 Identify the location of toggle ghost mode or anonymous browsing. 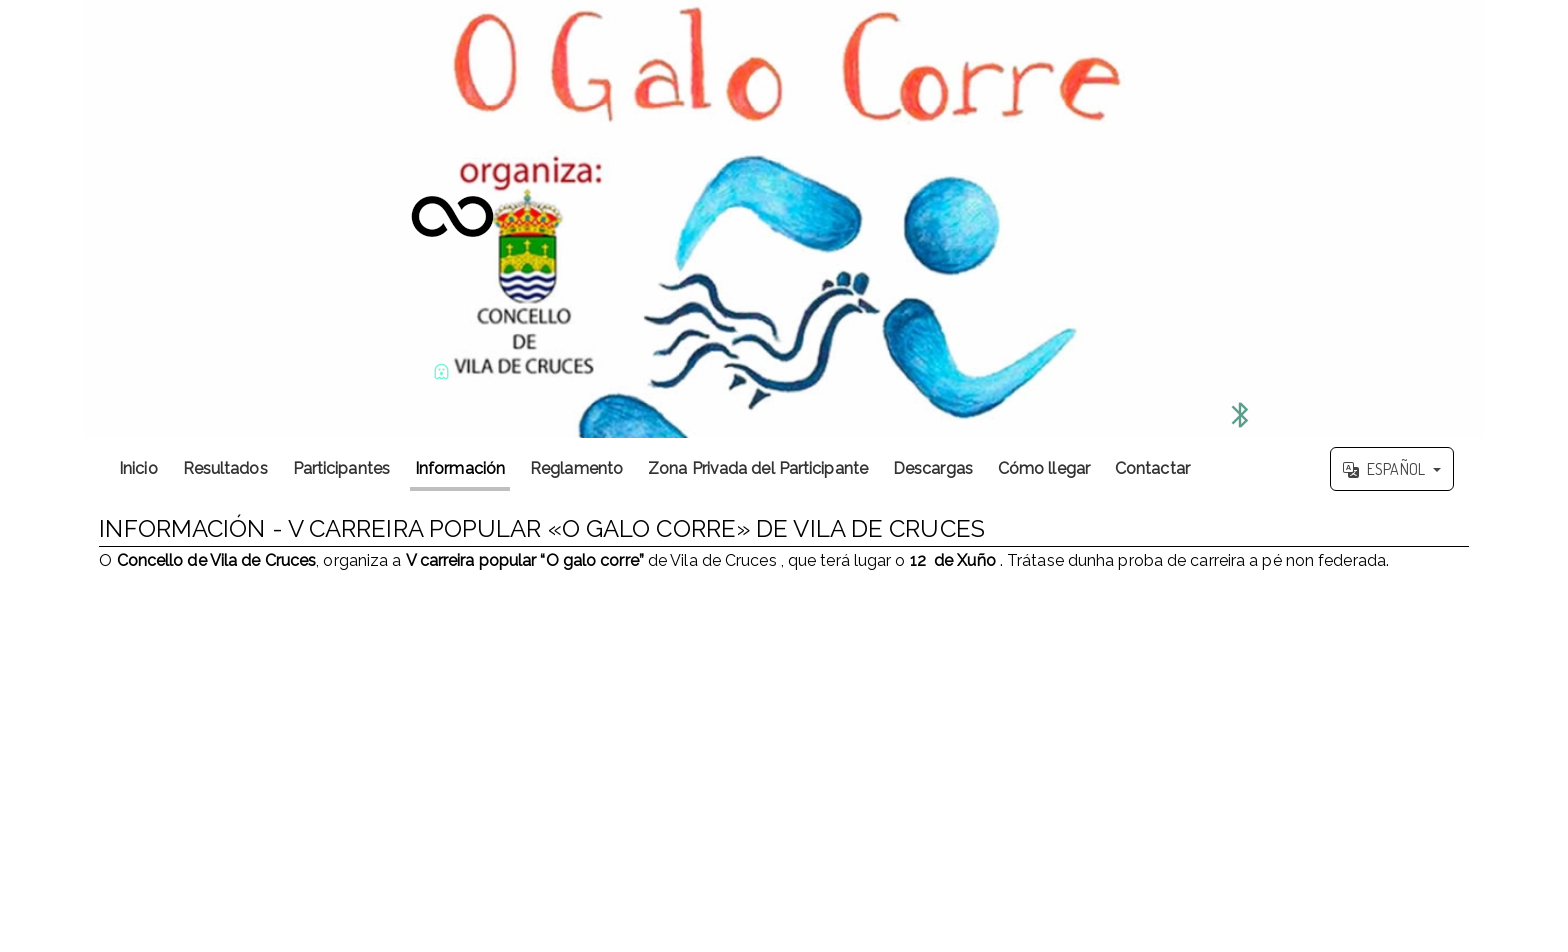
(441, 371).